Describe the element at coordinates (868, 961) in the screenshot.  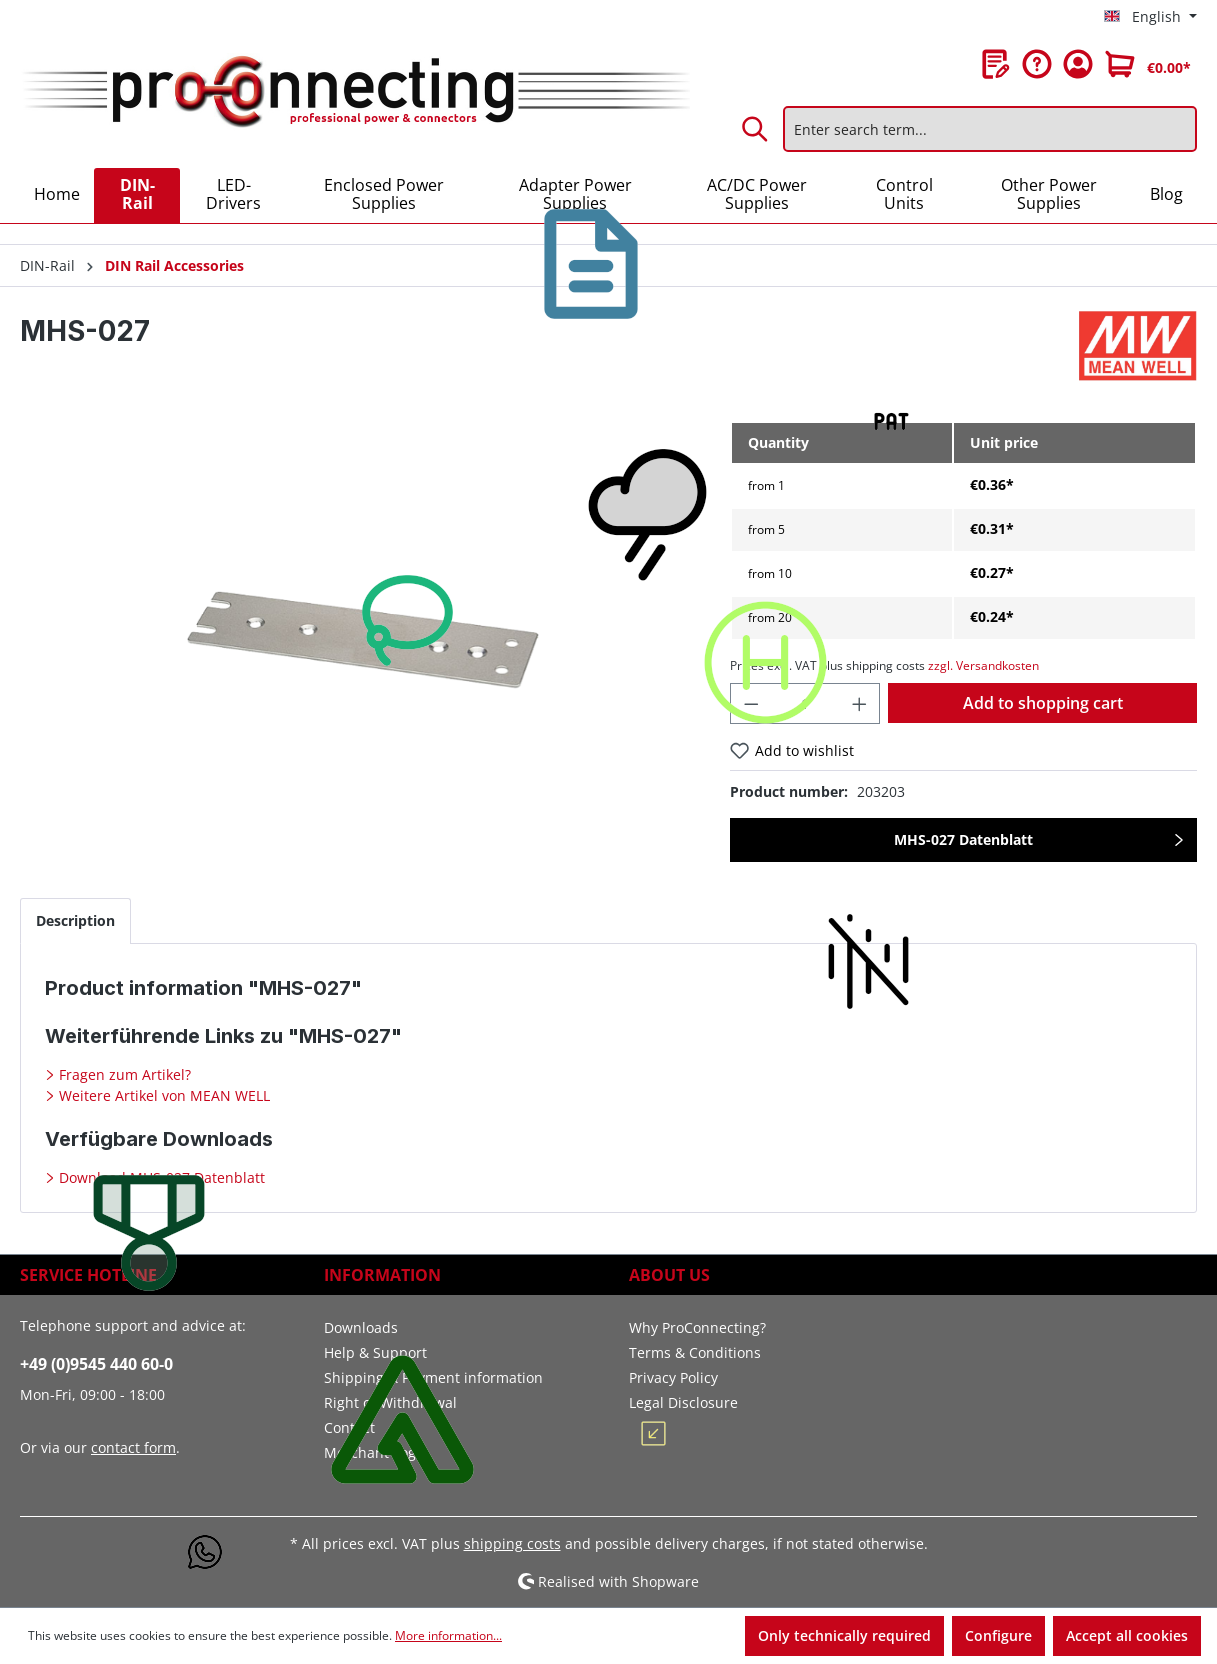
I see `audio waveform muted or disabled` at that location.